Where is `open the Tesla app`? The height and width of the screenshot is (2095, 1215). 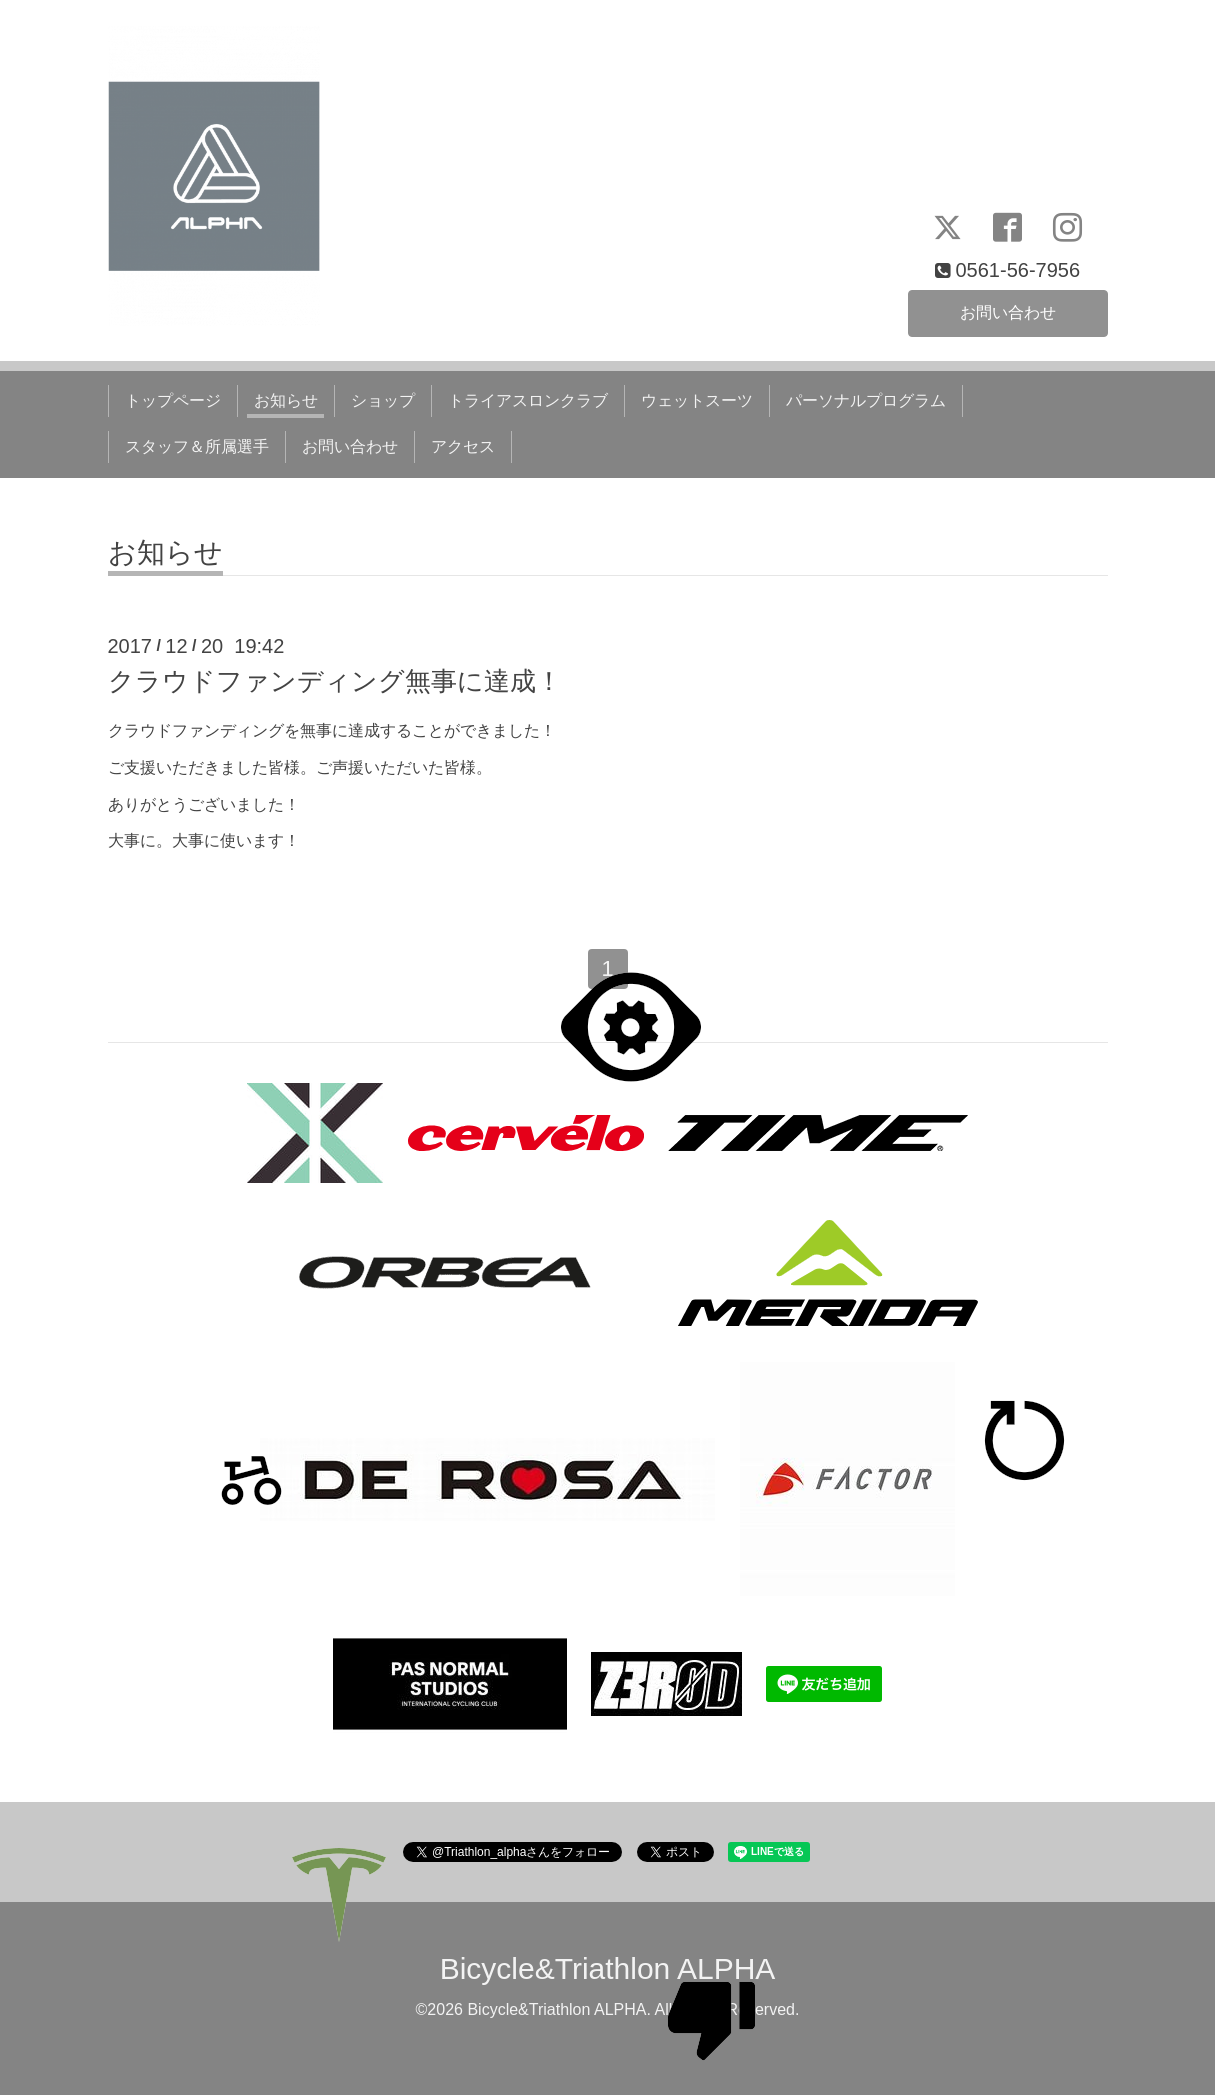 open the Tesla app is located at coordinates (339, 1895).